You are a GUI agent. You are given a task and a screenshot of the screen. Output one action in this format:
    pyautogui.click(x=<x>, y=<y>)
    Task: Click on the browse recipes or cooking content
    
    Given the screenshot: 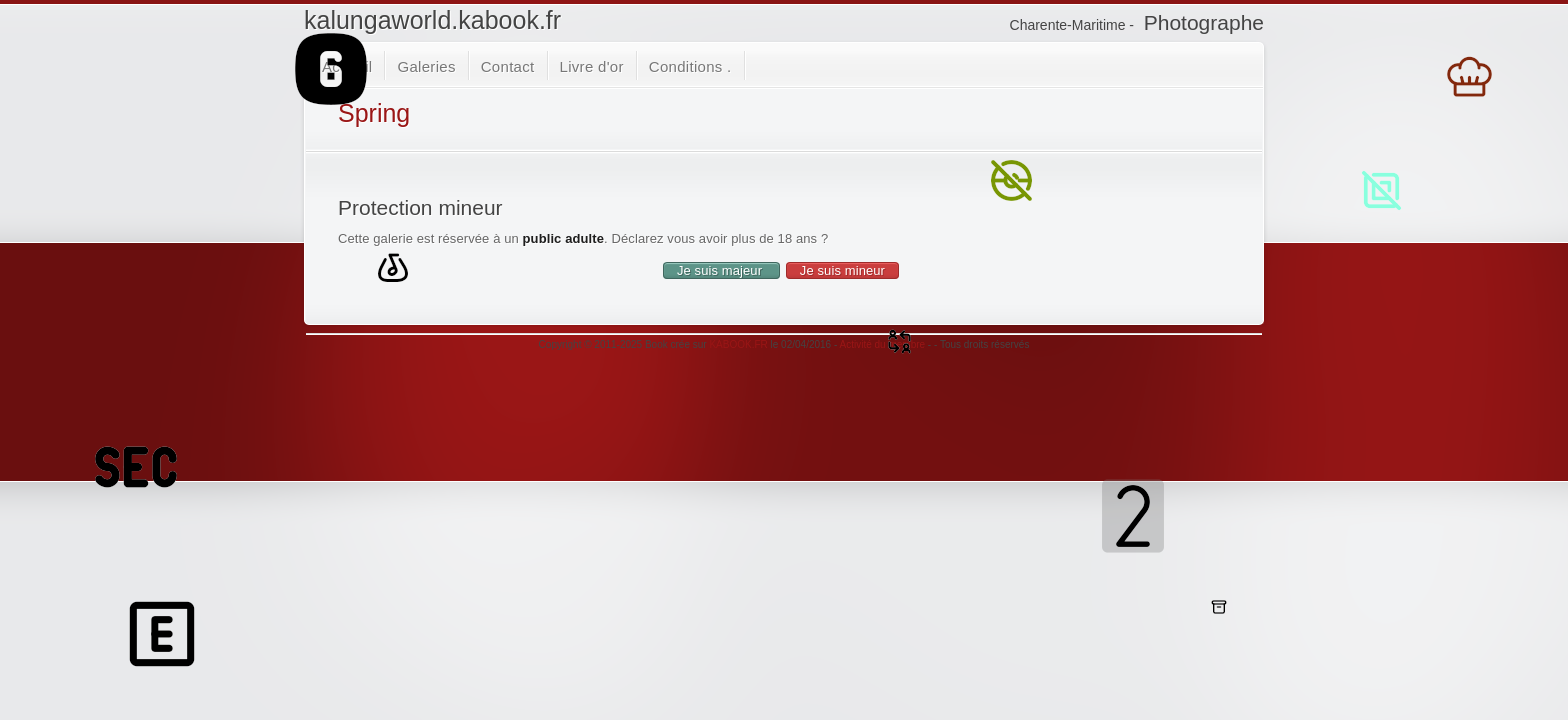 What is the action you would take?
    pyautogui.click(x=1469, y=77)
    